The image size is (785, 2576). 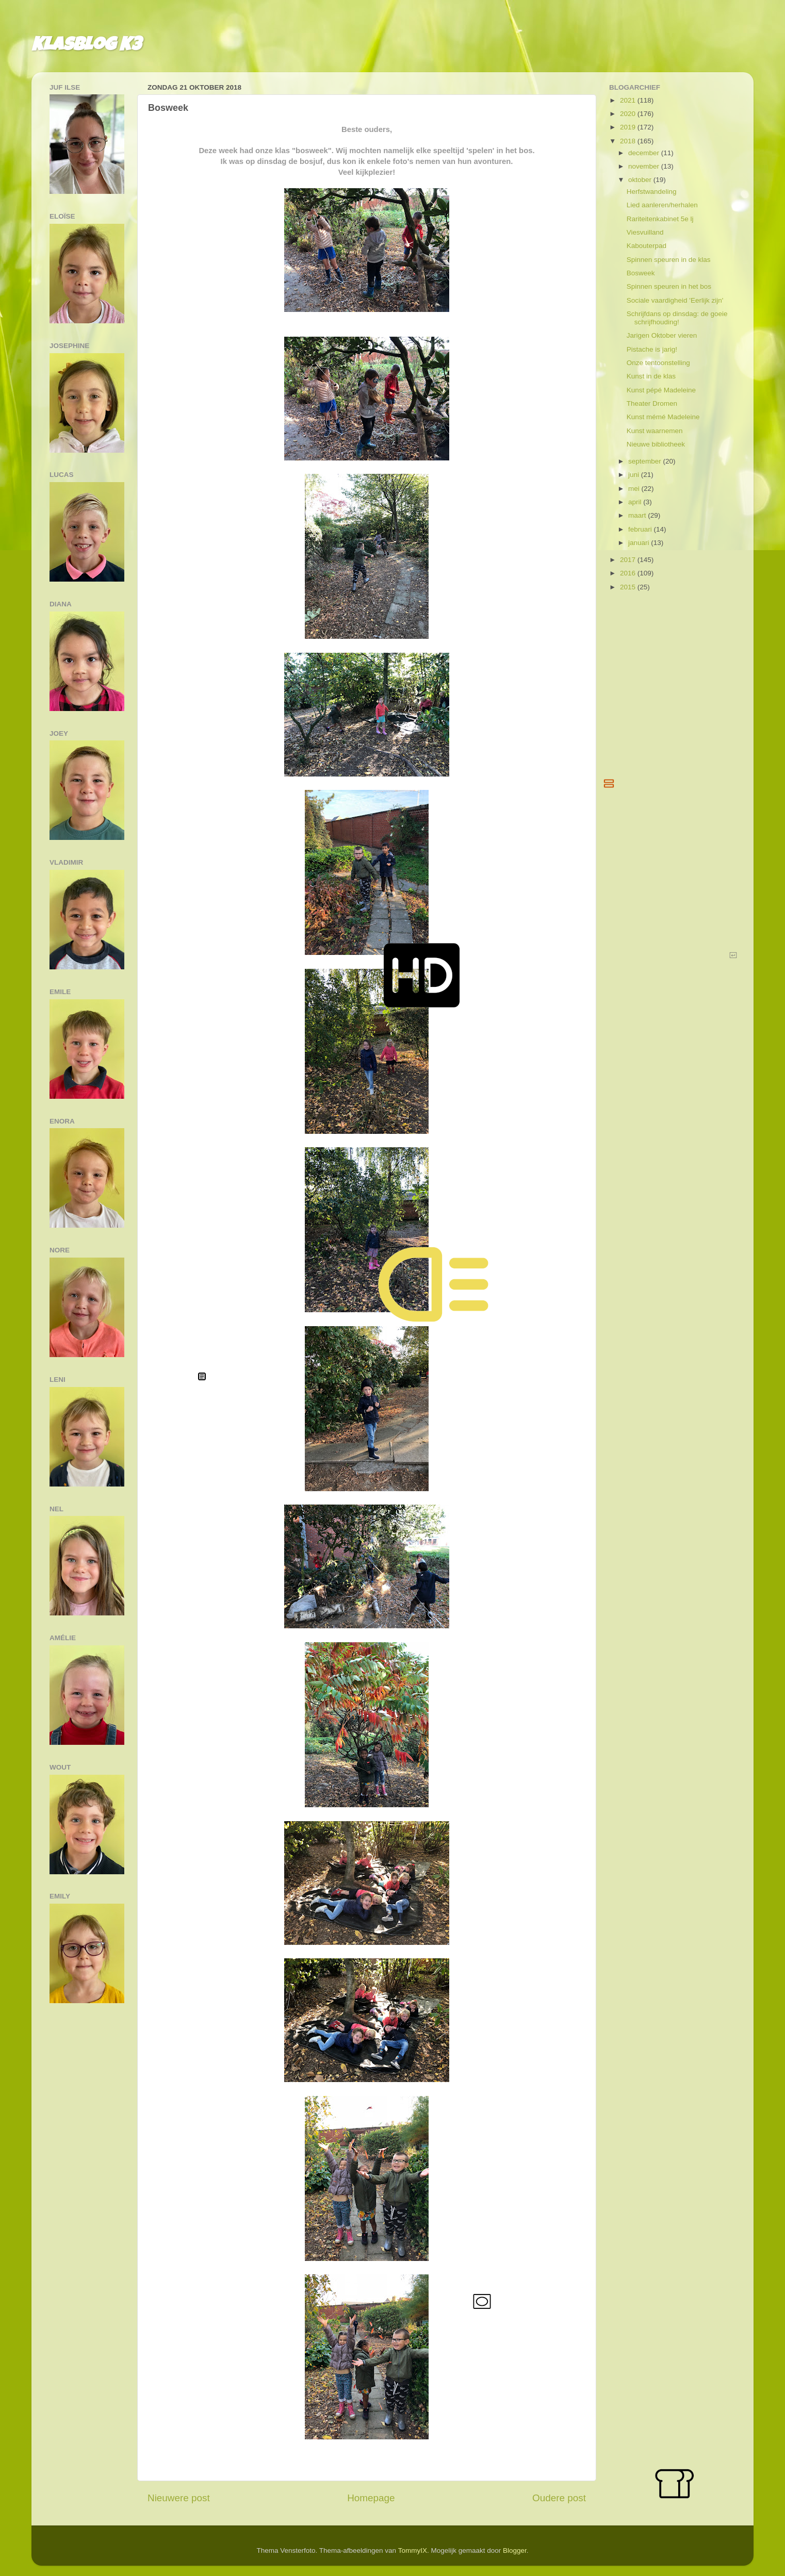 What do you see at coordinates (202, 1376) in the screenshot?
I see `view article or document` at bounding box center [202, 1376].